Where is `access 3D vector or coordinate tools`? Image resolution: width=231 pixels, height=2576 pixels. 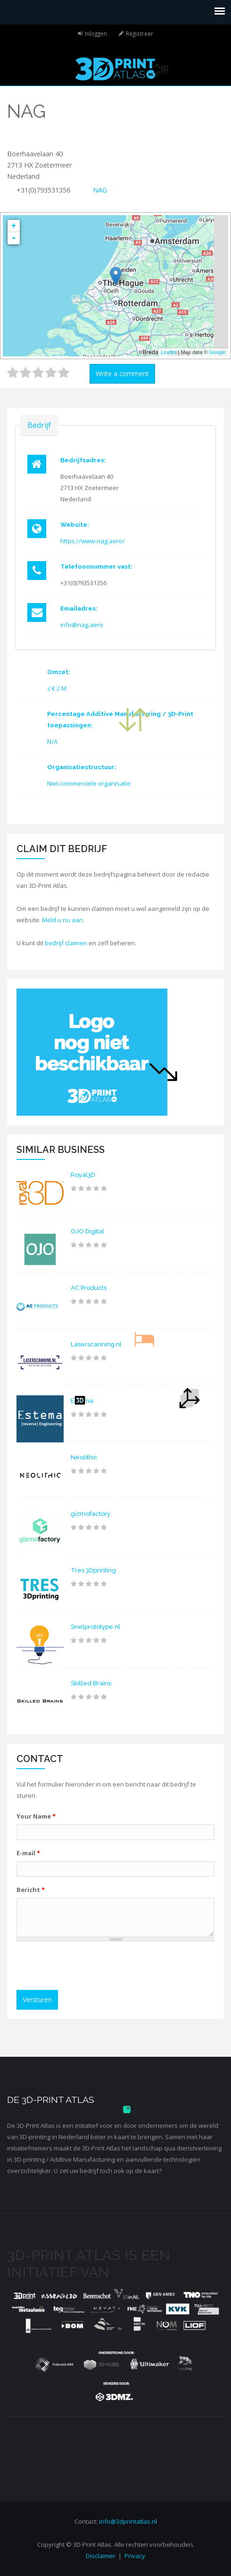
access 3D vector or coordinate tools is located at coordinates (188, 1399).